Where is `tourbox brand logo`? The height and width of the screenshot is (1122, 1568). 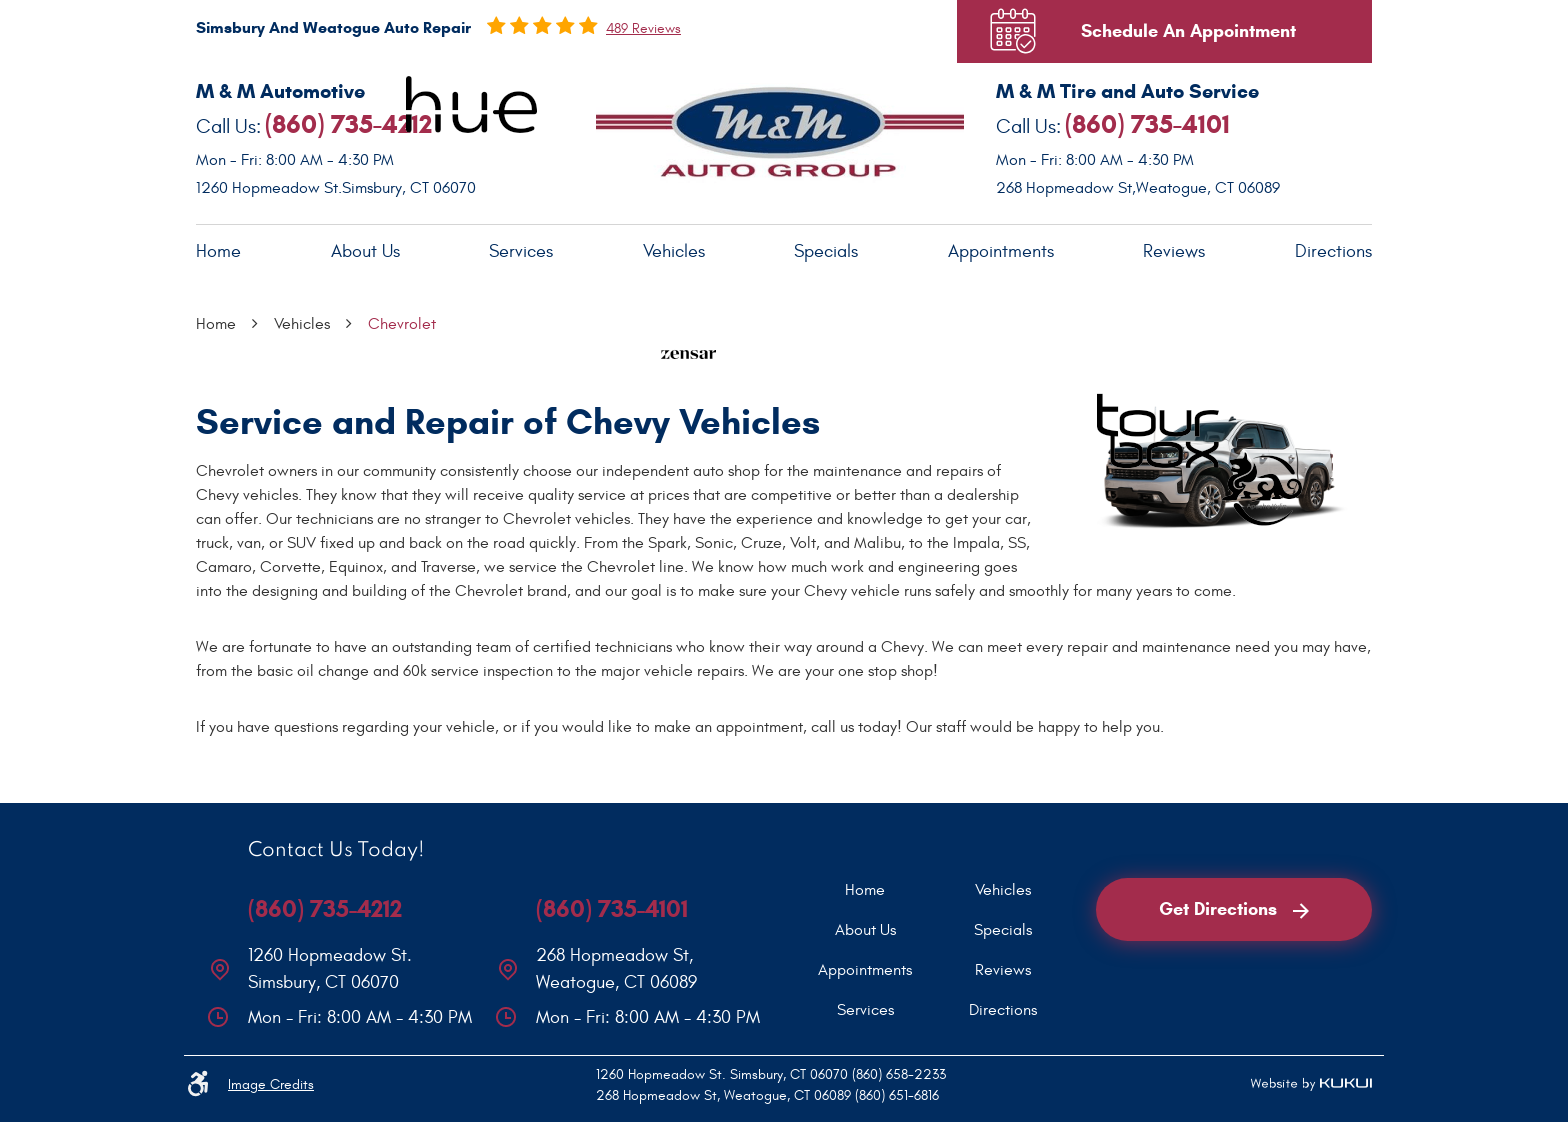
tourbox brand logo is located at coordinates (1158, 431).